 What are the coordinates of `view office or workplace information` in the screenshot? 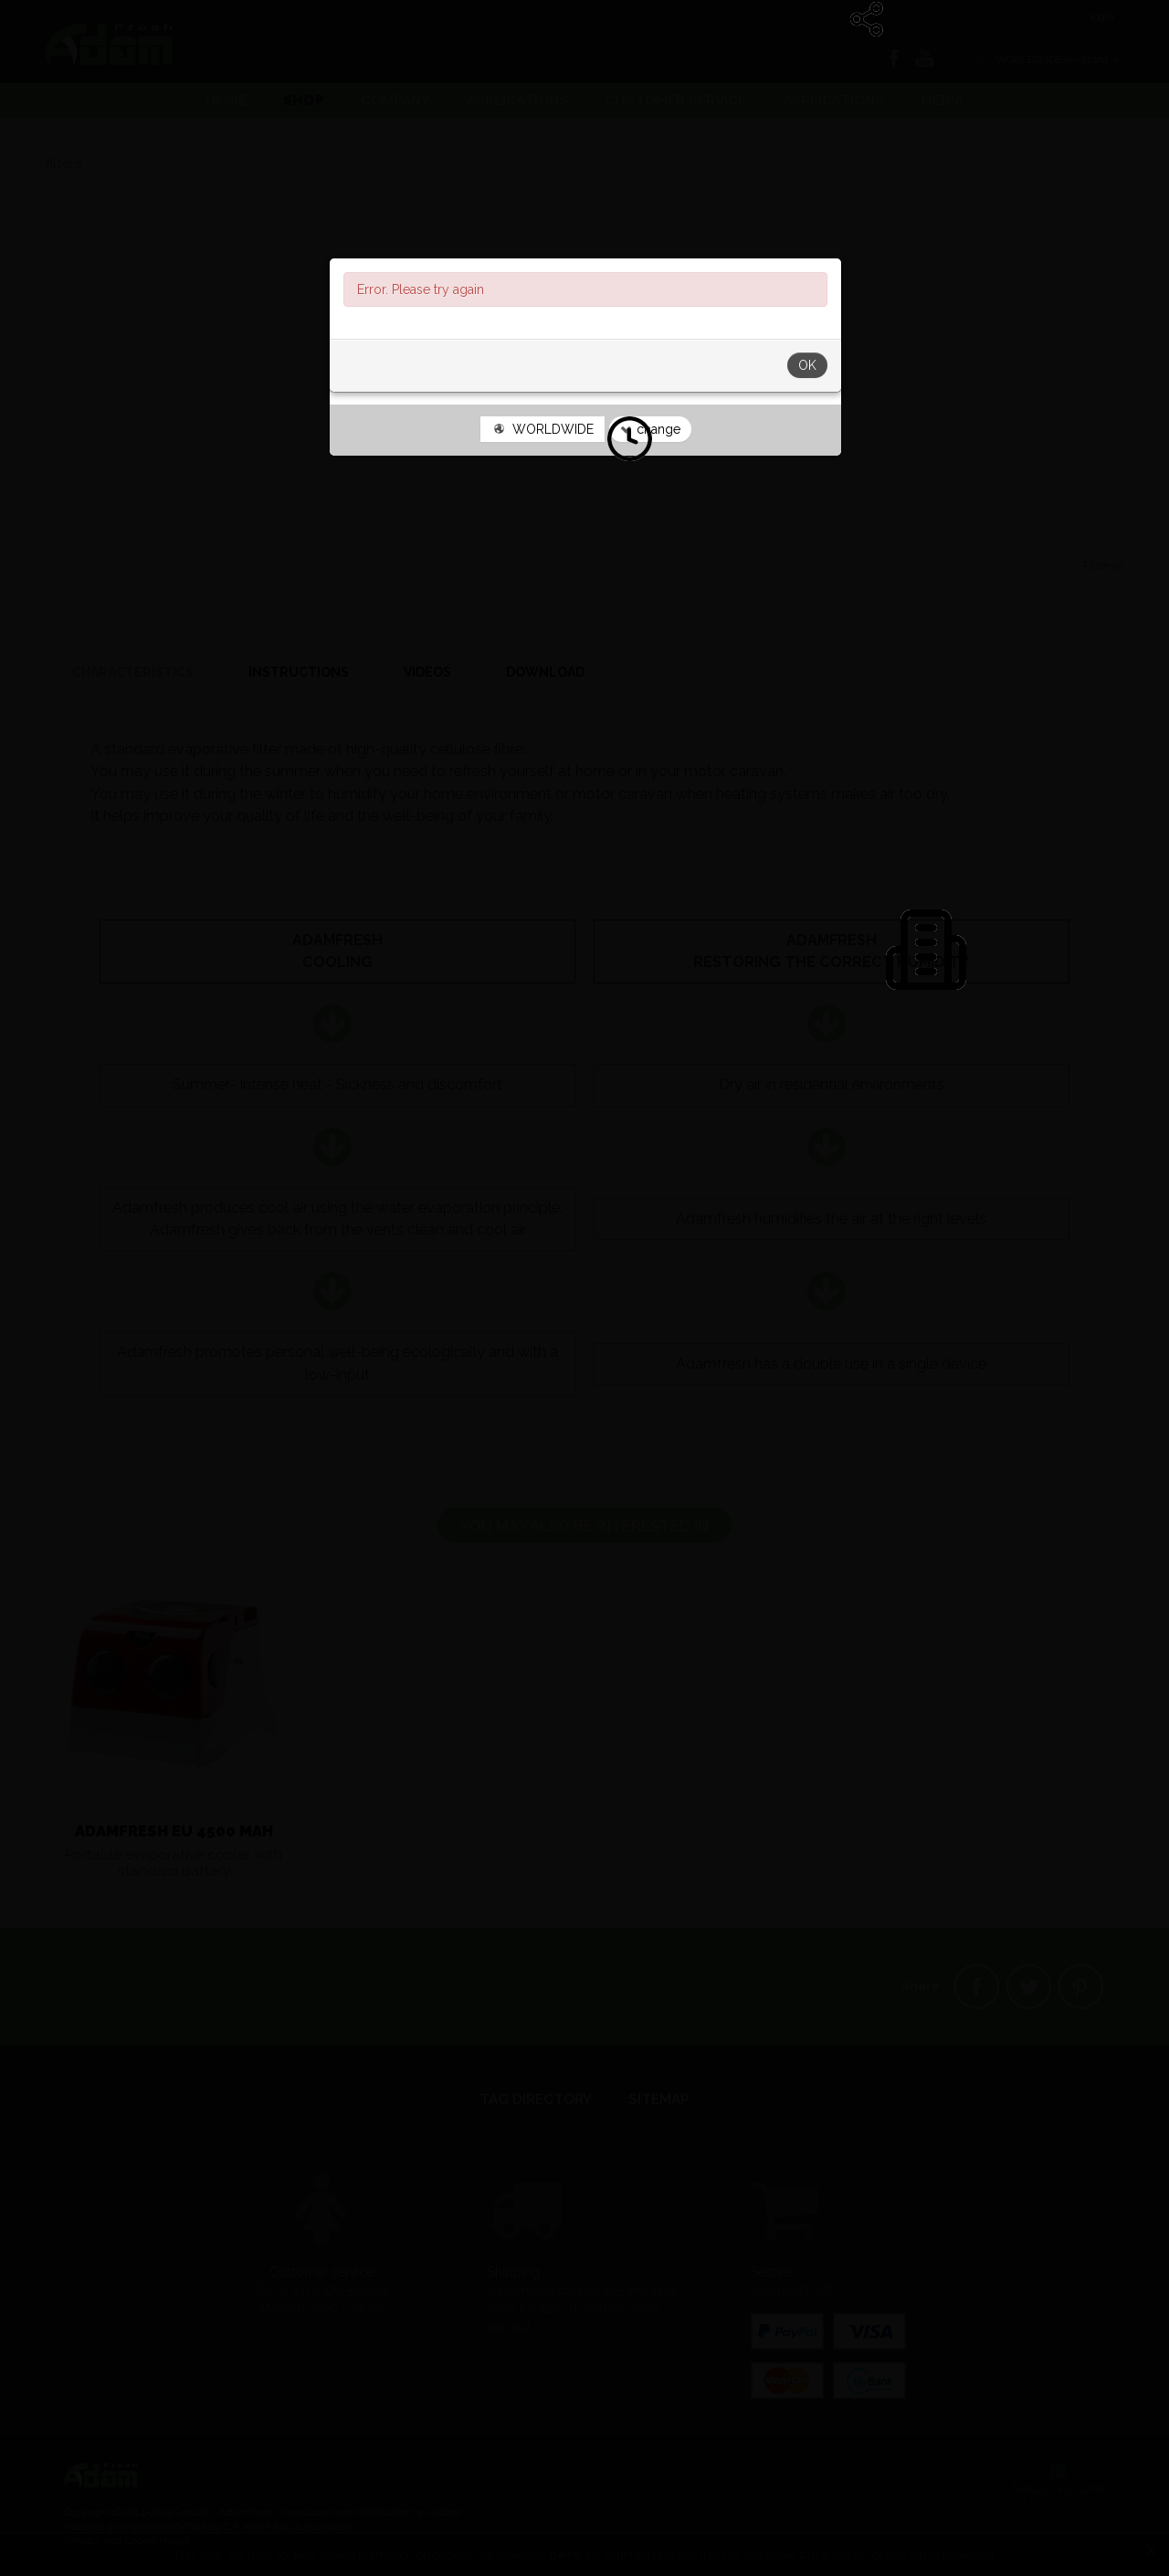 It's located at (926, 950).